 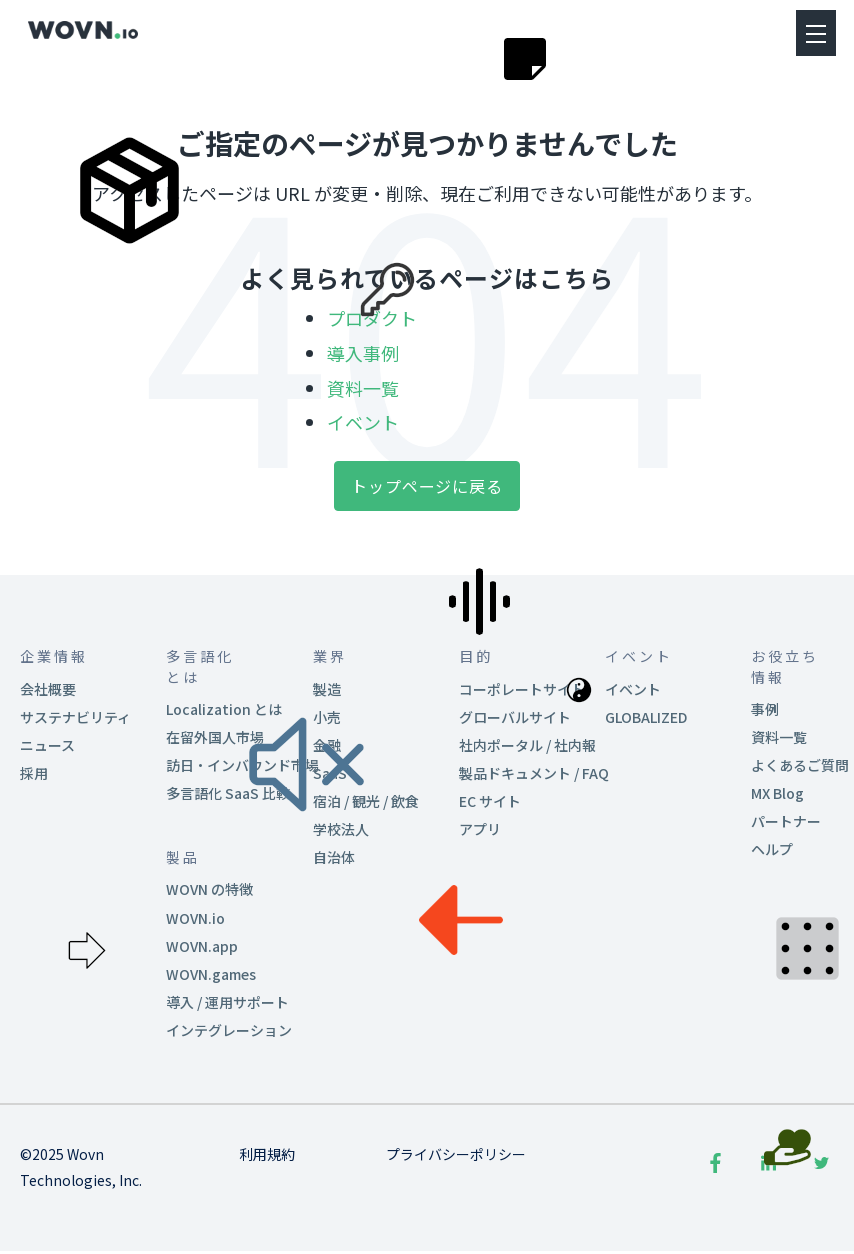 What do you see at coordinates (461, 920) in the screenshot?
I see `go back to the previous screen` at bounding box center [461, 920].